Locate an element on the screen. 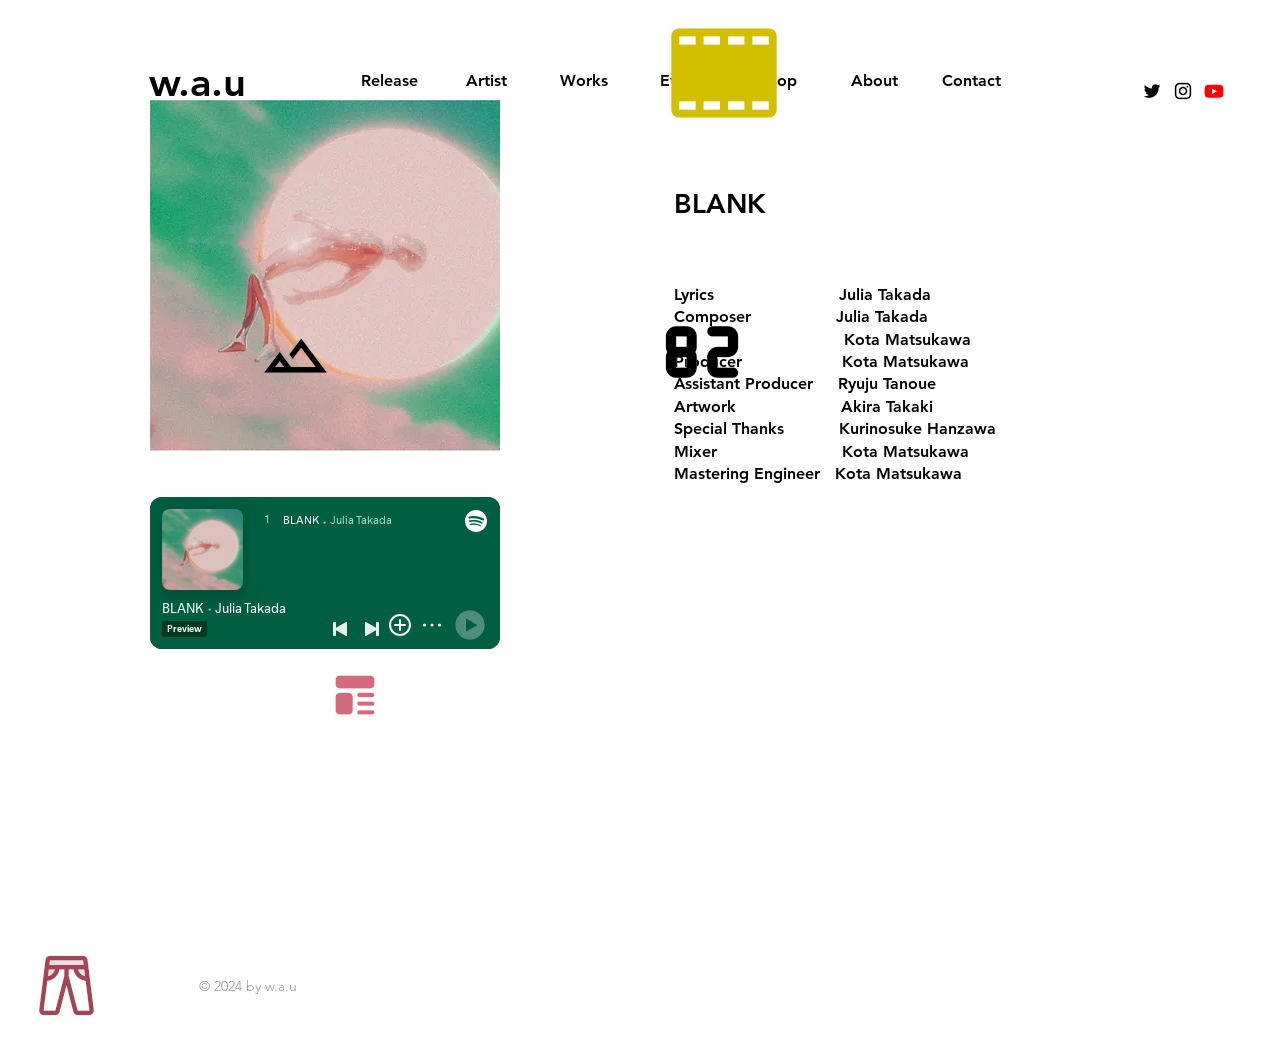 This screenshot has height=1047, width=1280. browse pants or bottoms in a clothing app is located at coordinates (66, 985).